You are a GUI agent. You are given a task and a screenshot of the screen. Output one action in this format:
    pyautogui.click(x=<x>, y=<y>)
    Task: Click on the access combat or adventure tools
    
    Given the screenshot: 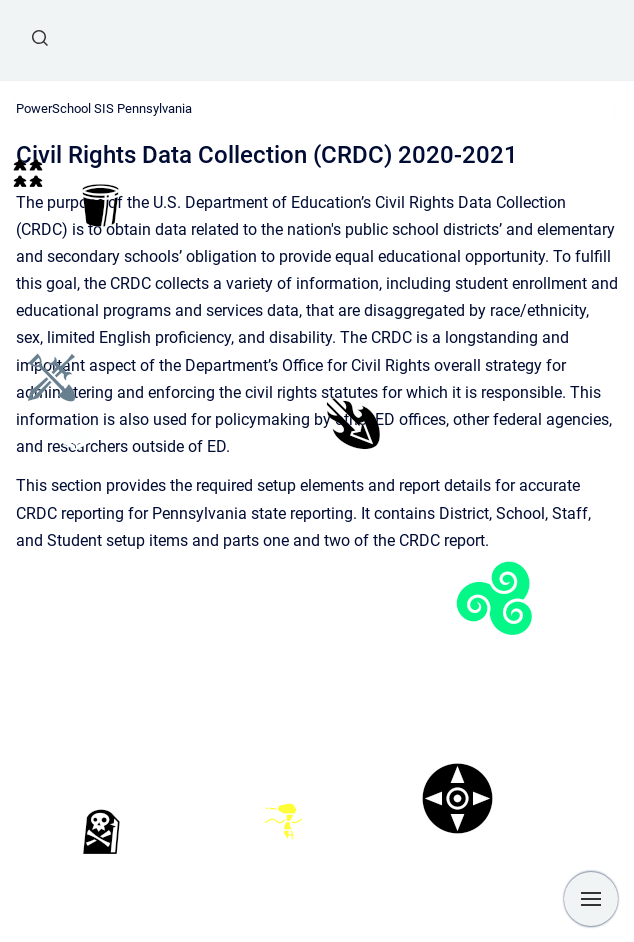 What is the action you would take?
    pyautogui.click(x=51, y=377)
    